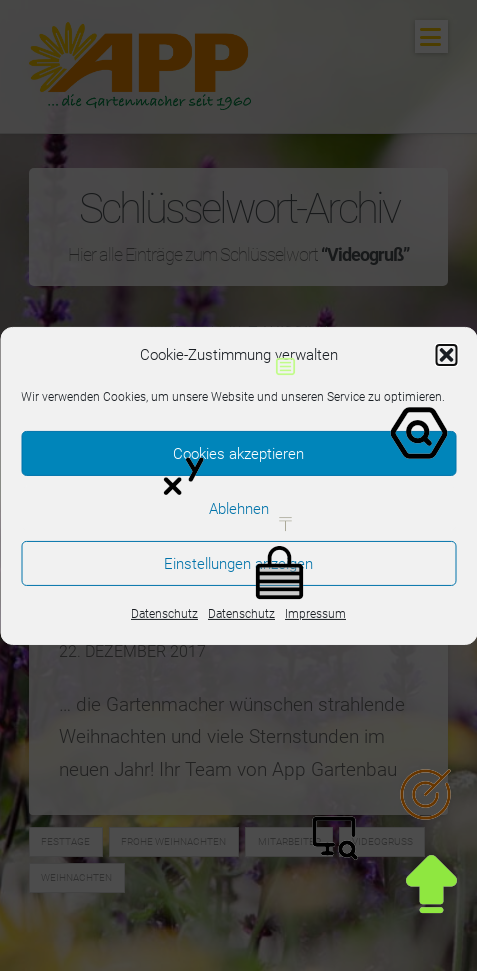 Image resolution: width=477 pixels, height=971 pixels. Describe the element at coordinates (279, 575) in the screenshot. I see `indicates secure or encrypted content` at that location.